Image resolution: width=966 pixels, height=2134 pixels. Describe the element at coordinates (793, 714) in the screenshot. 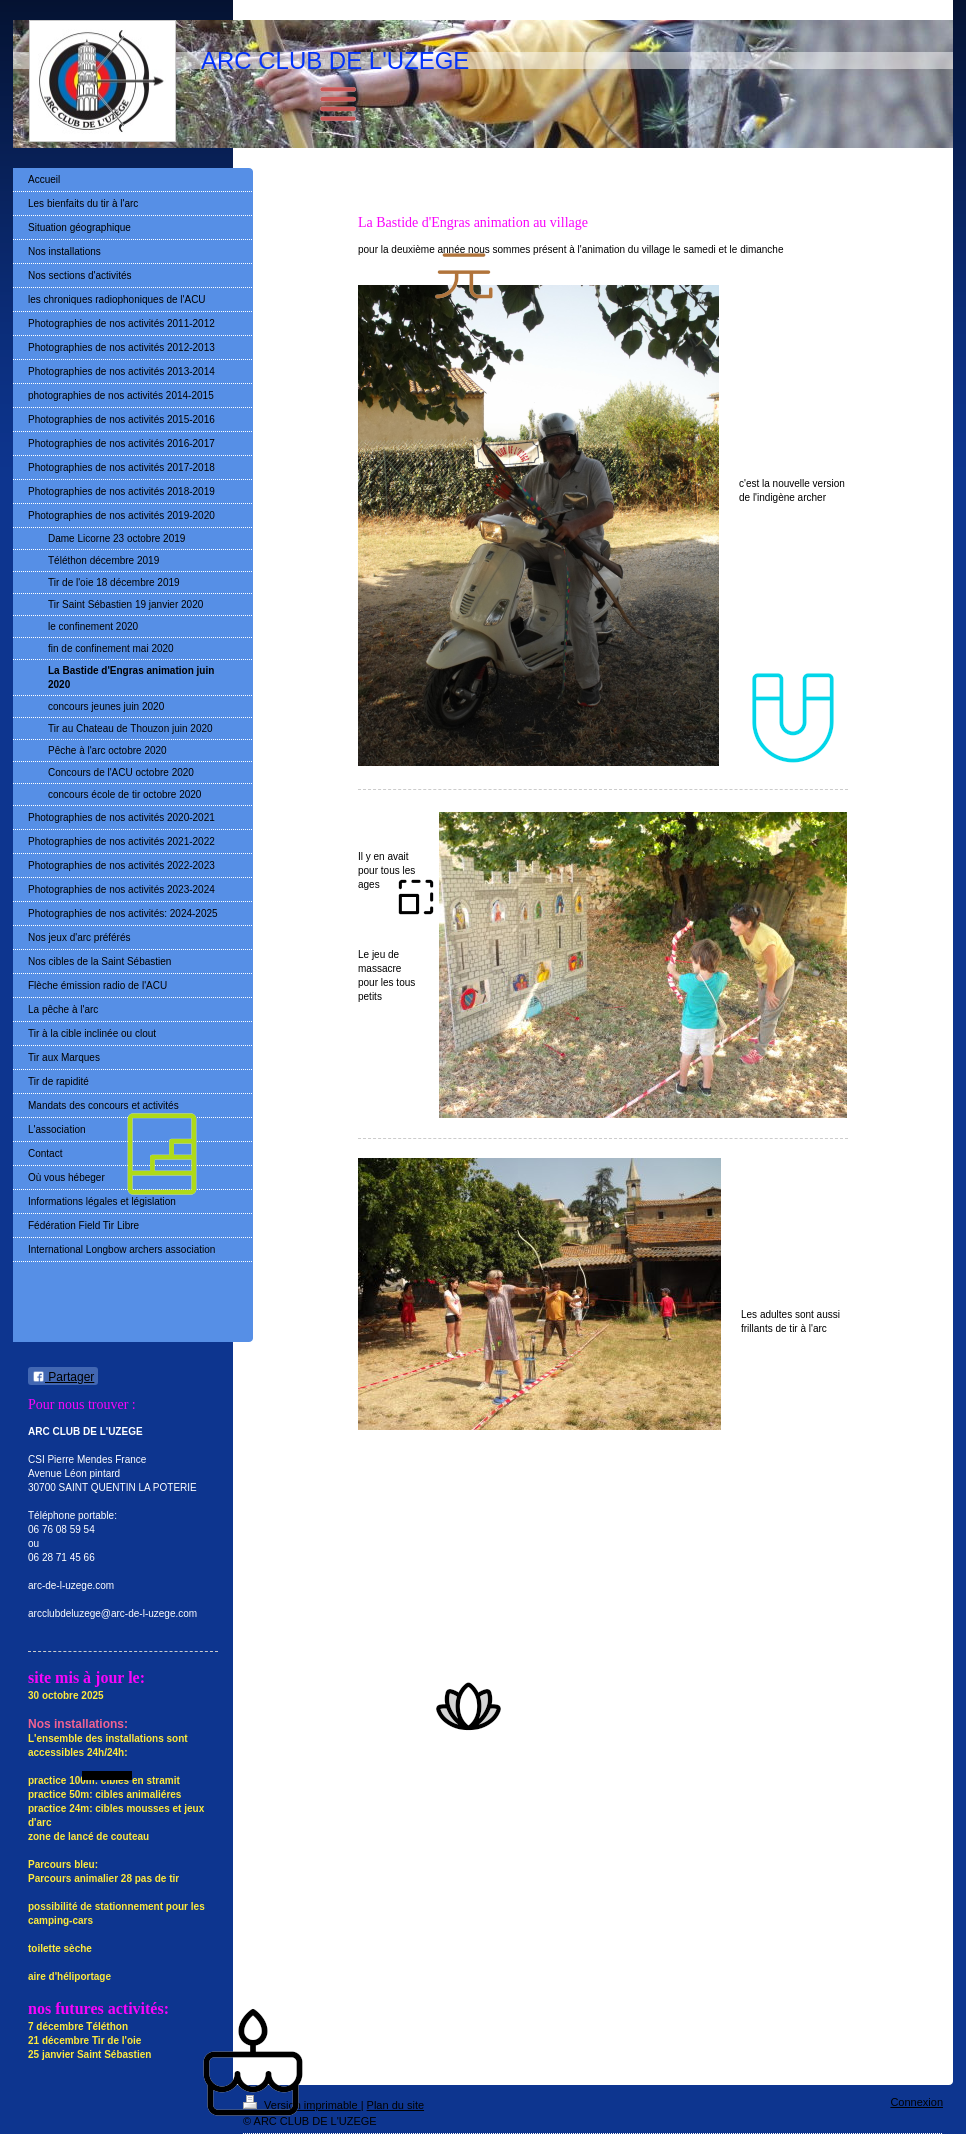

I see `activate magnetic snap or alignment tool` at that location.